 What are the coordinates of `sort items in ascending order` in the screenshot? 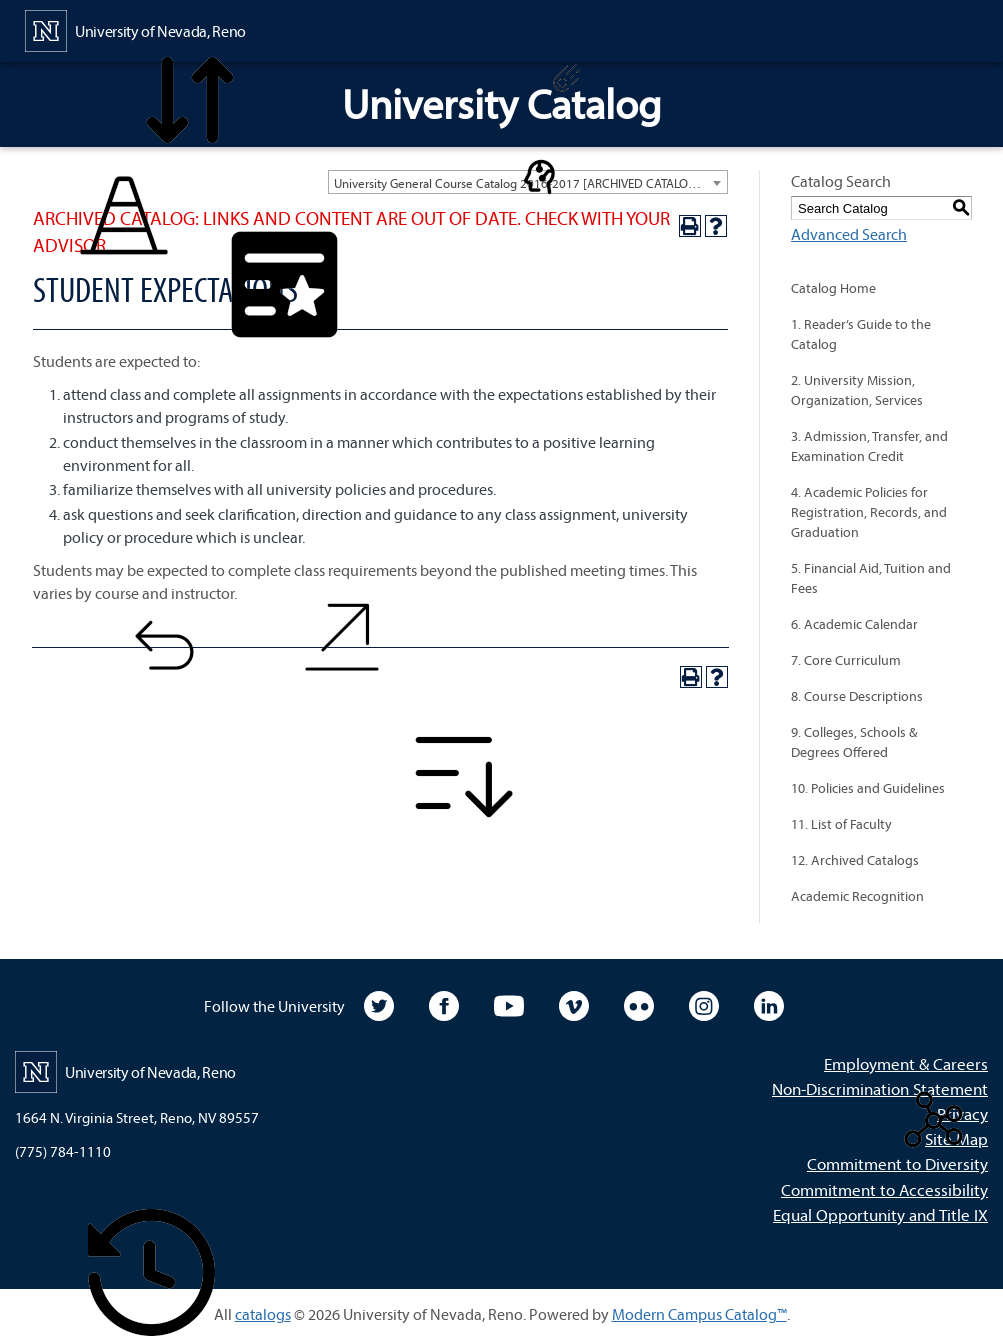 It's located at (460, 773).